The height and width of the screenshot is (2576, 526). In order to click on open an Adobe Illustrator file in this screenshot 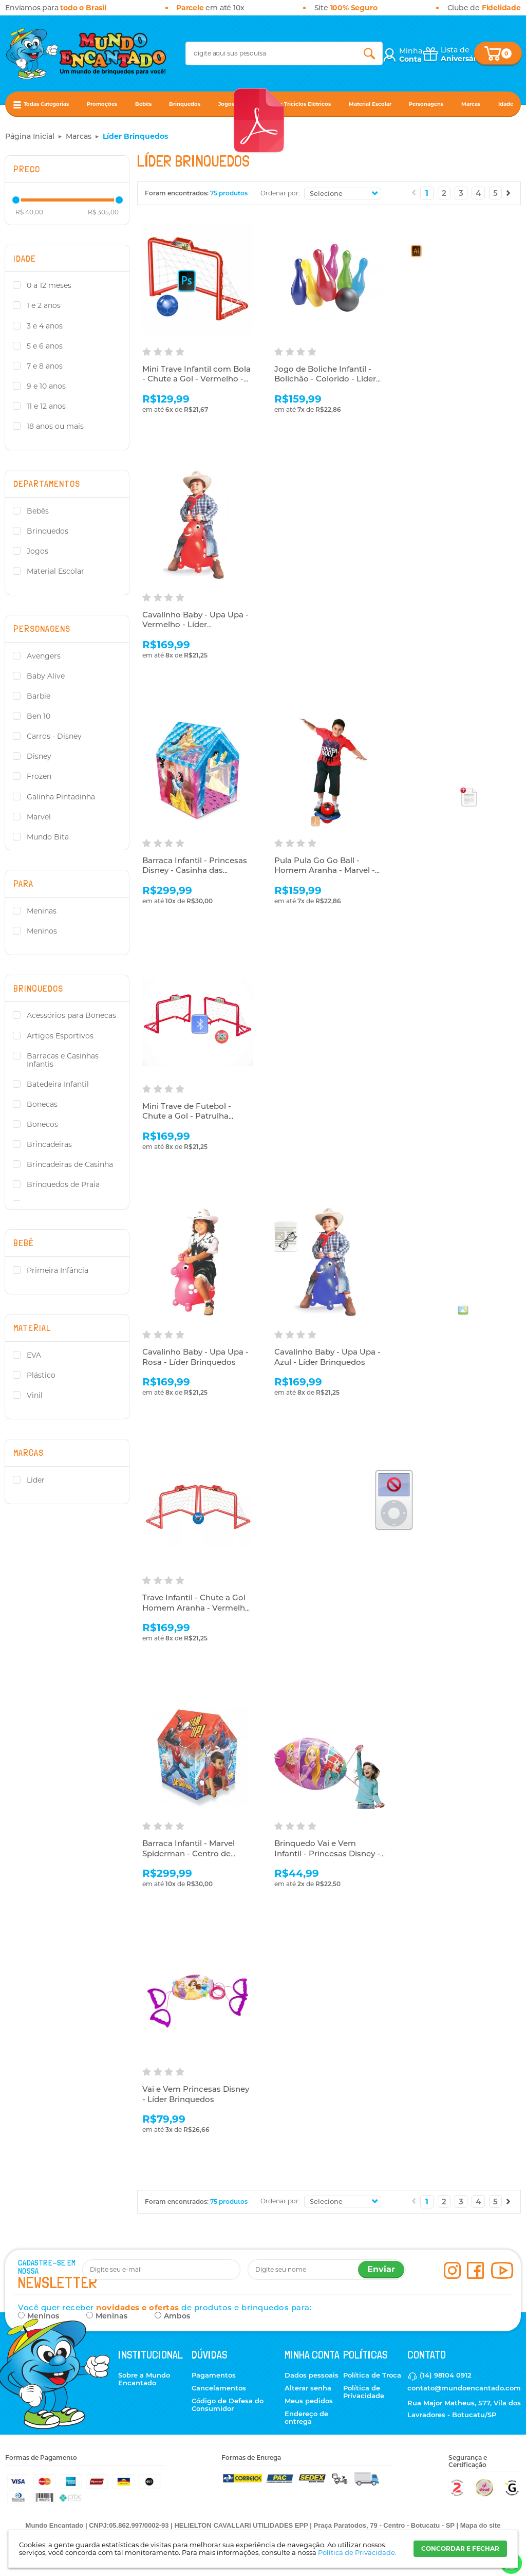, I will do `click(416, 251)`.